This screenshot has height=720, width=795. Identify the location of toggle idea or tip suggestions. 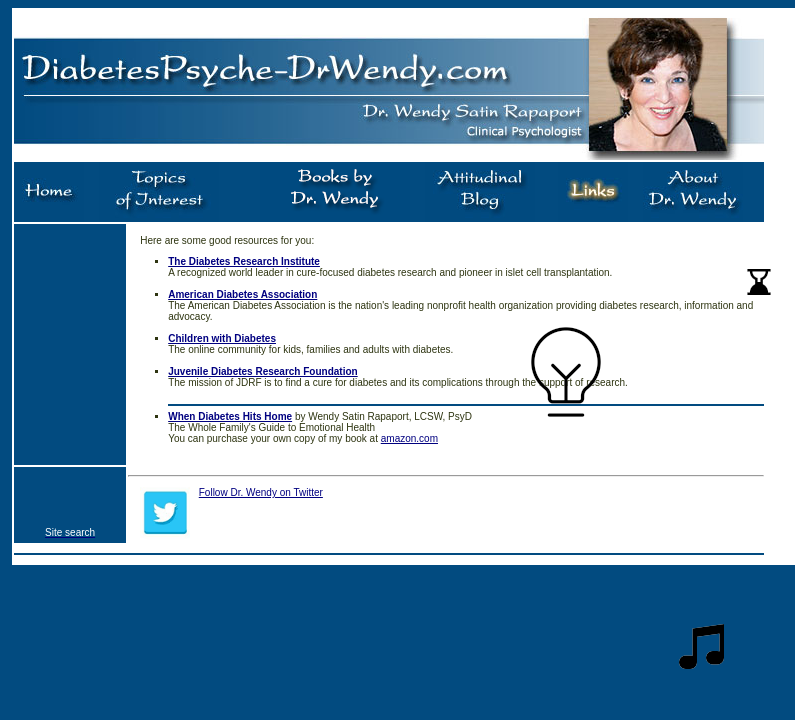
(566, 372).